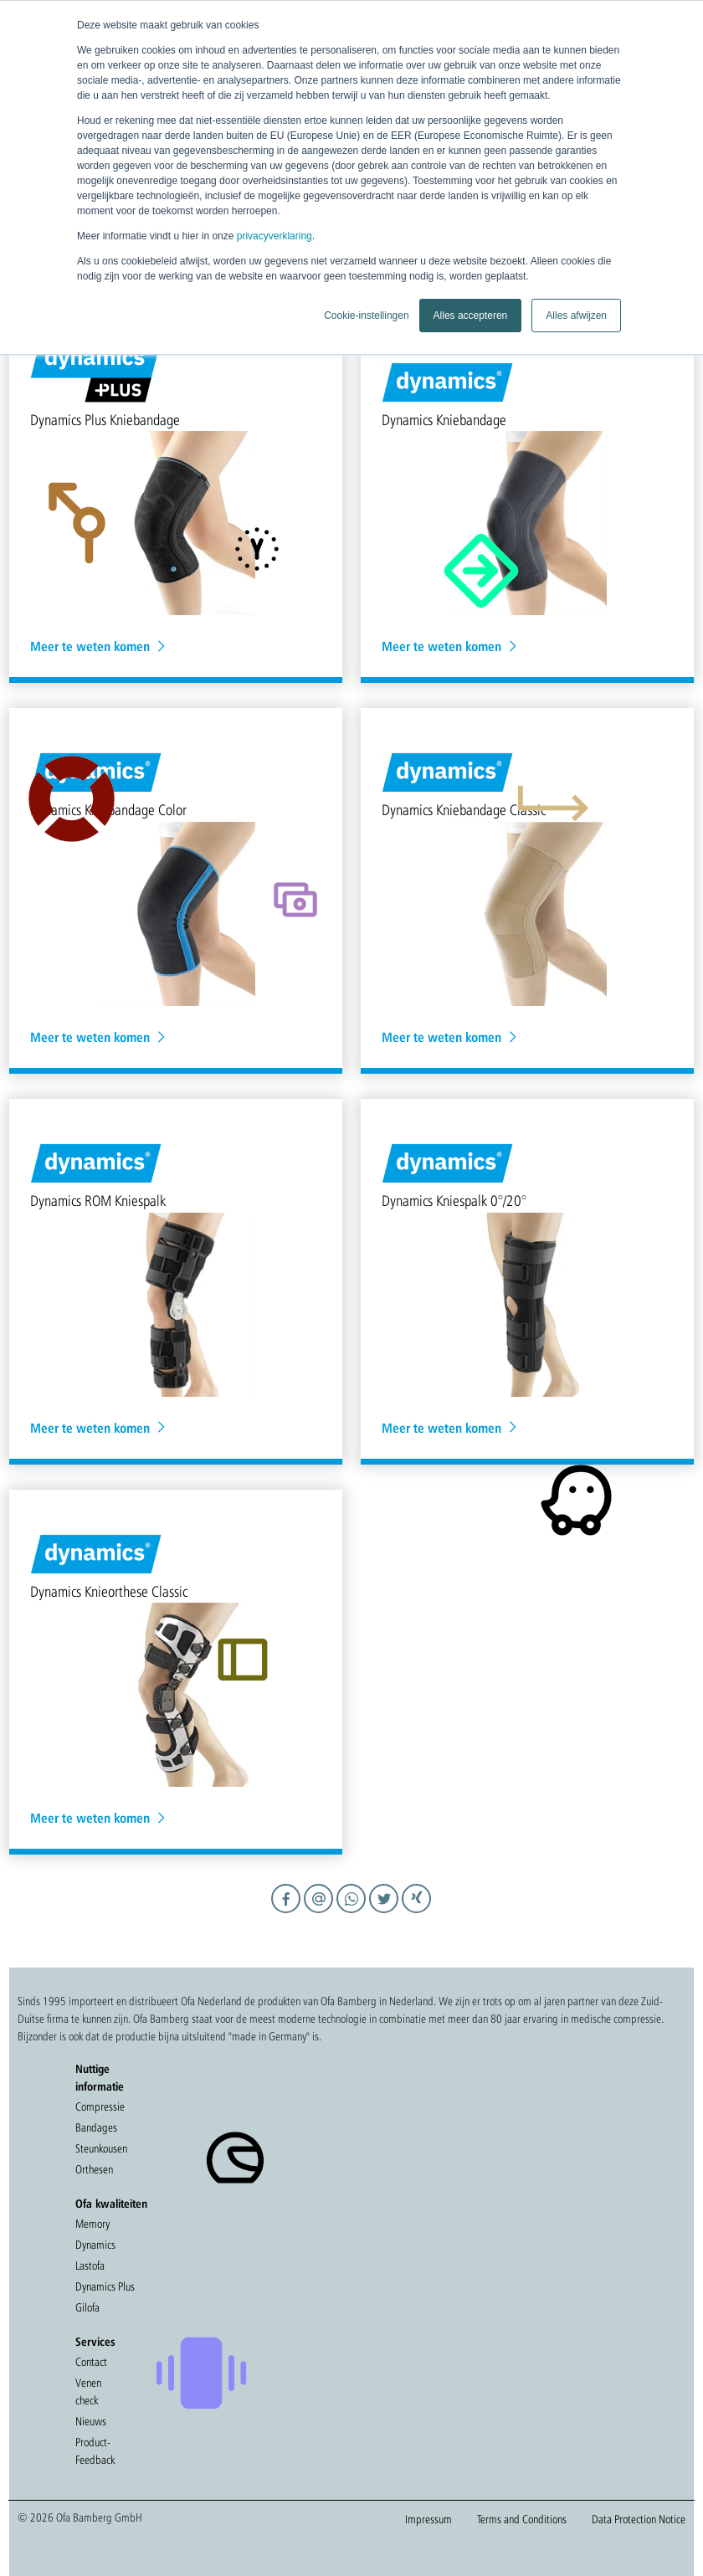  Describe the element at coordinates (552, 803) in the screenshot. I see `forward or redirect a message` at that location.